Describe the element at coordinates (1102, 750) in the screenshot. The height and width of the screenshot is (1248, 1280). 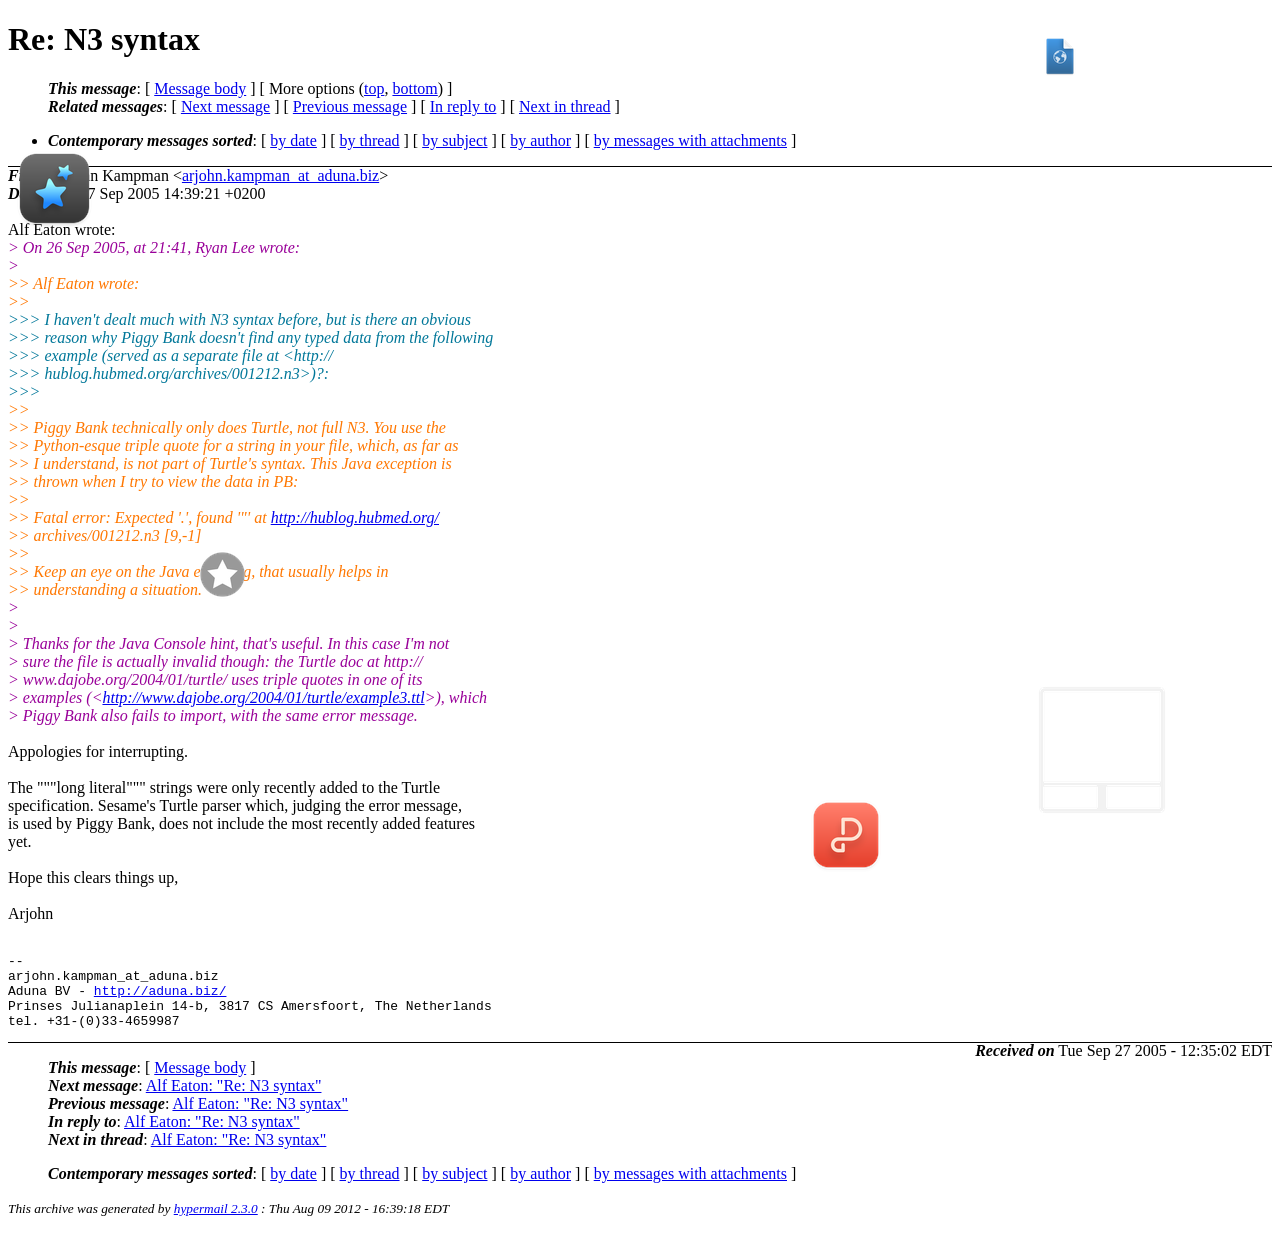
I see `touchpad is currently enabled` at that location.